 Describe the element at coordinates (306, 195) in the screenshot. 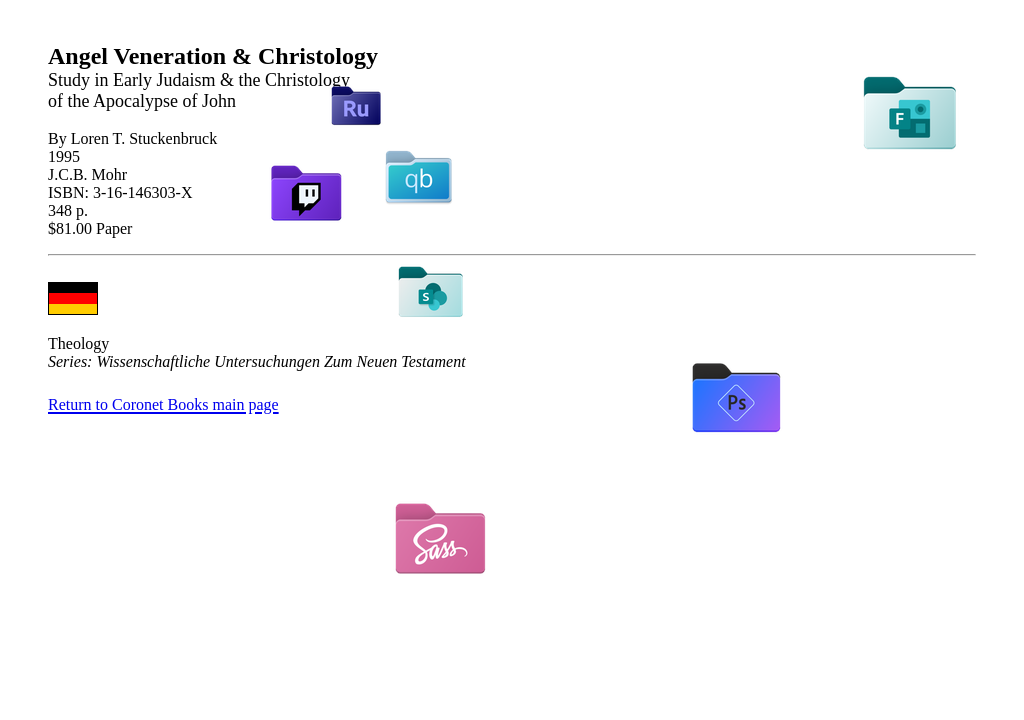

I see `open folder containing Twitch-related files` at that location.